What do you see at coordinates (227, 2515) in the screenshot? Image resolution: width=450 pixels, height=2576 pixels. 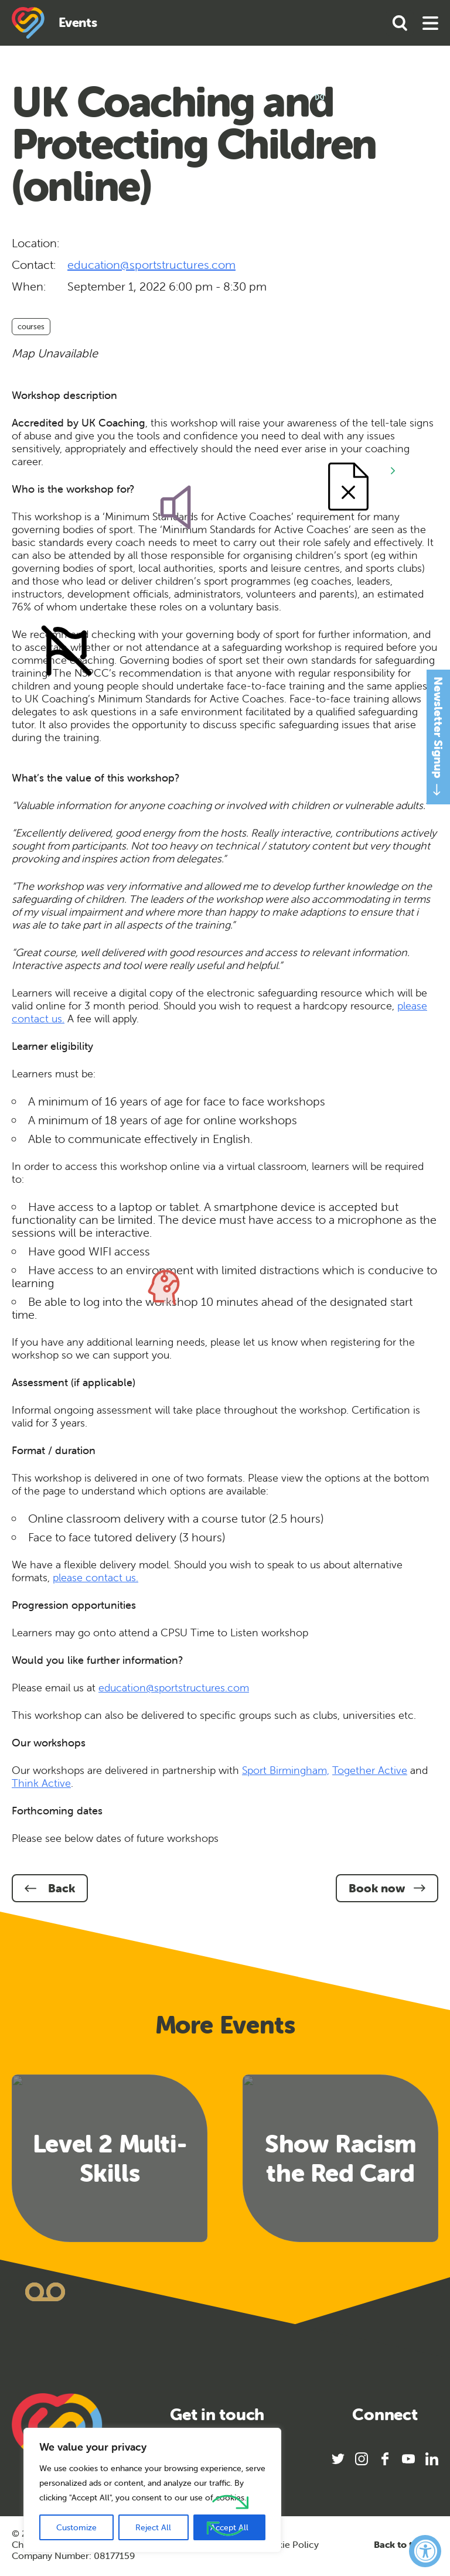 I see `refresh or reload content` at bounding box center [227, 2515].